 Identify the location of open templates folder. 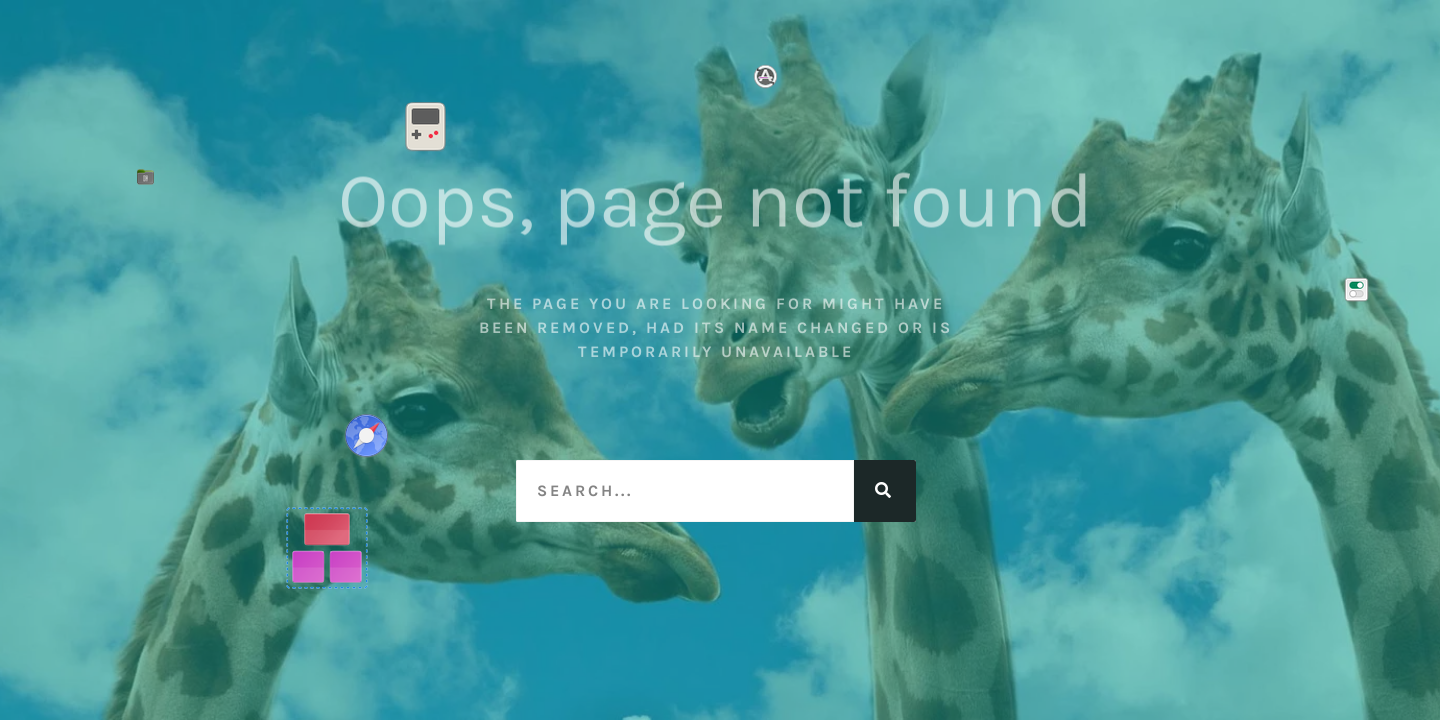
(145, 176).